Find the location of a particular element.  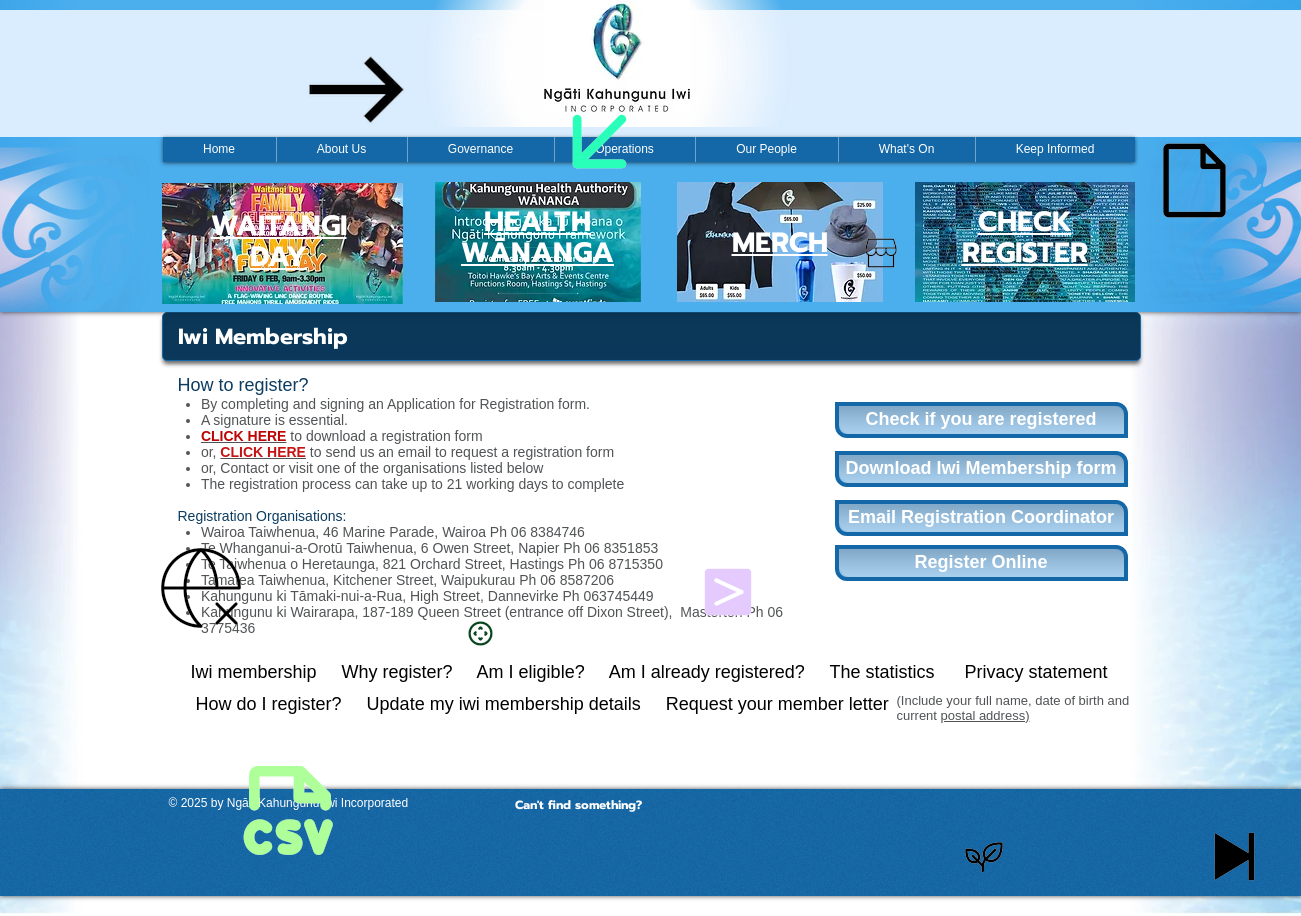

no internet connection is located at coordinates (201, 588).